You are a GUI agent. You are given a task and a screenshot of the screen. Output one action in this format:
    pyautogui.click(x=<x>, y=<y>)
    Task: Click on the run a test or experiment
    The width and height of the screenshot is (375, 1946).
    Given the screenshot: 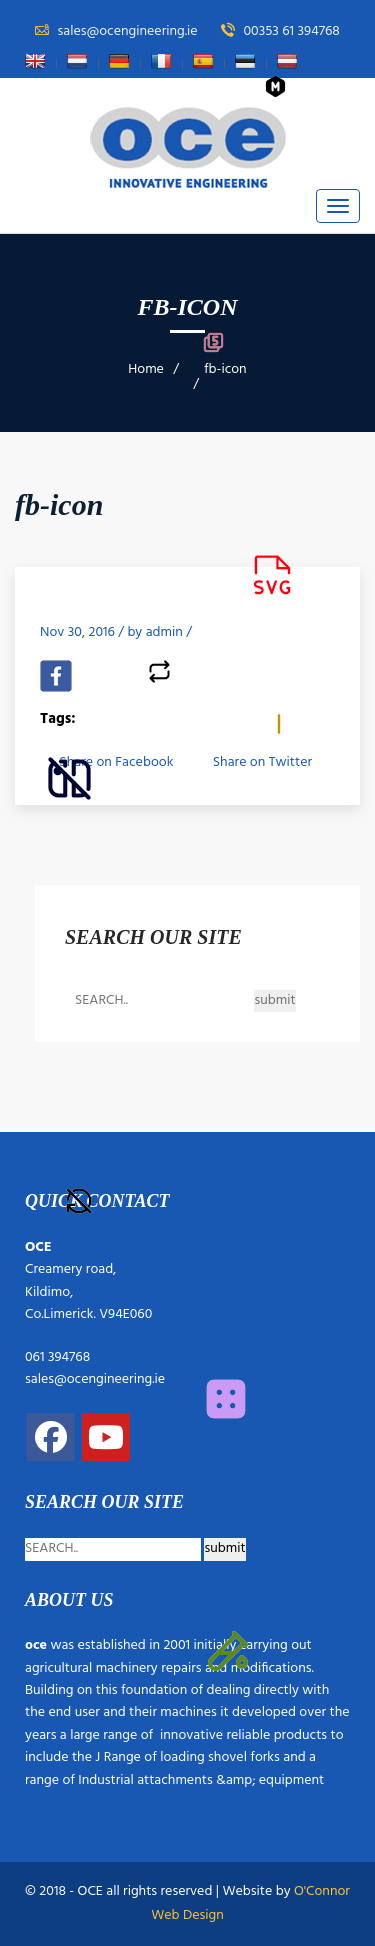 What is the action you would take?
    pyautogui.click(x=228, y=1651)
    